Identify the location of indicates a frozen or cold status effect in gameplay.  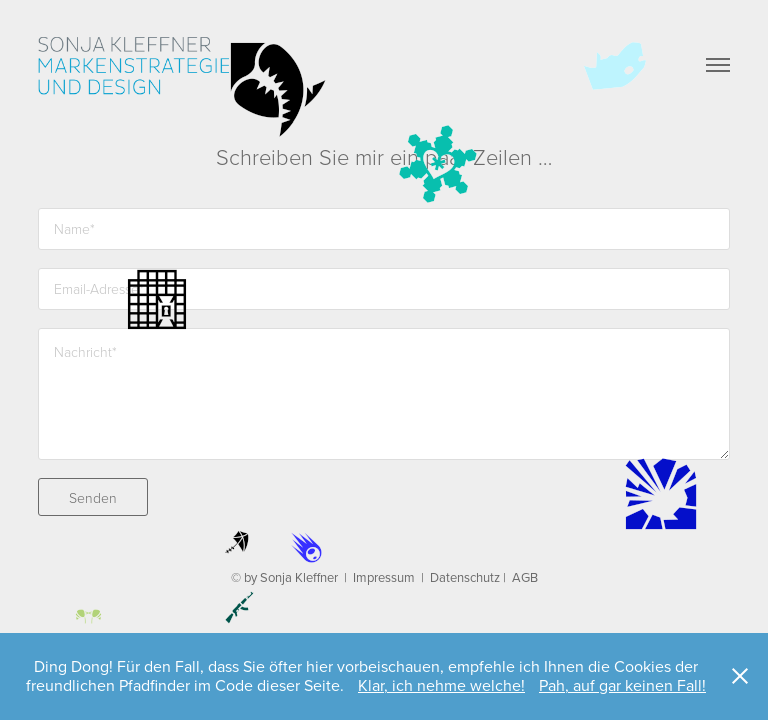
(438, 164).